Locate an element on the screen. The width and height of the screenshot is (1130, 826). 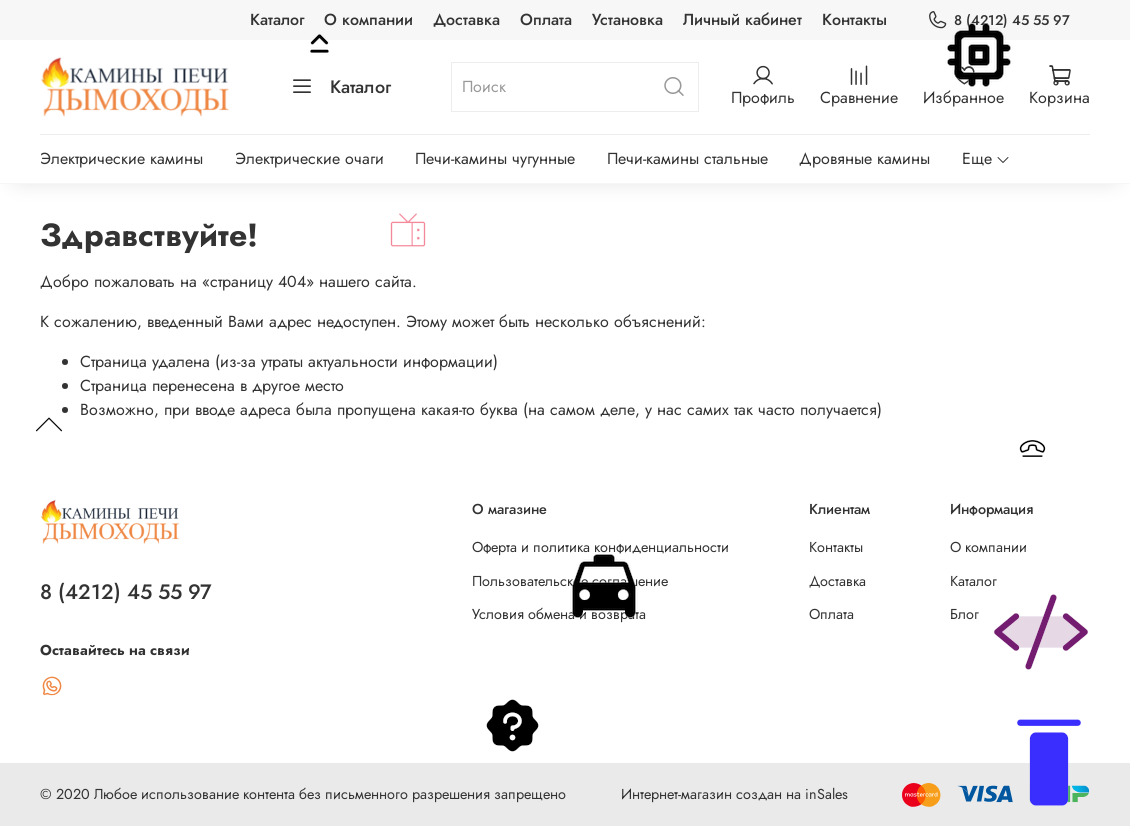
access TV or video streaming features is located at coordinates (408, 232).